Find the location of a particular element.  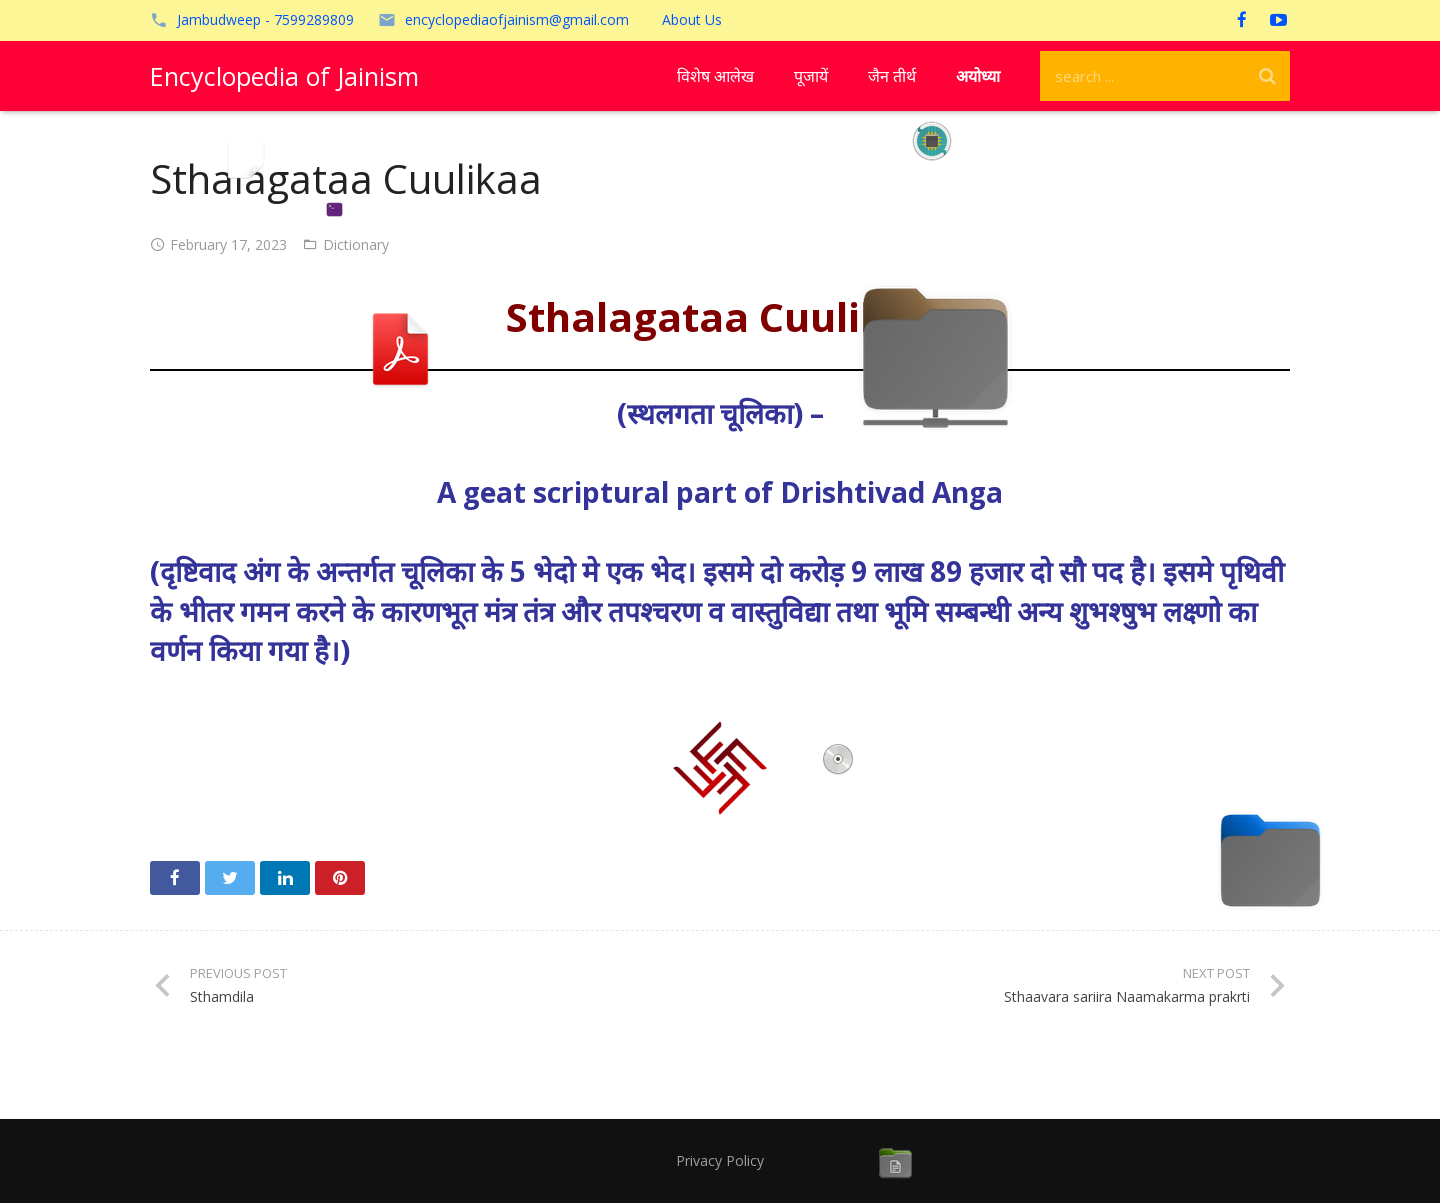

unmount or eject a DVD disc is located at coordinates (838, 759).